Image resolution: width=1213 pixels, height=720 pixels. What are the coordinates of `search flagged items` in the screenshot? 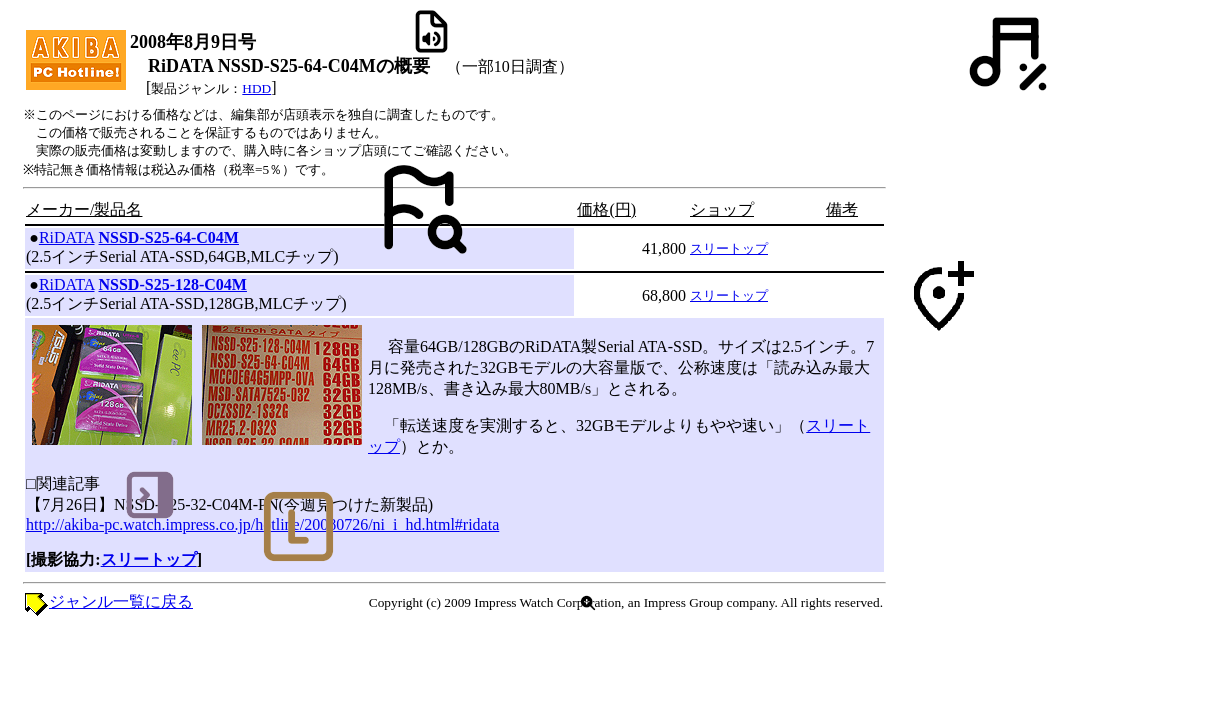 It's located at (419, 206).